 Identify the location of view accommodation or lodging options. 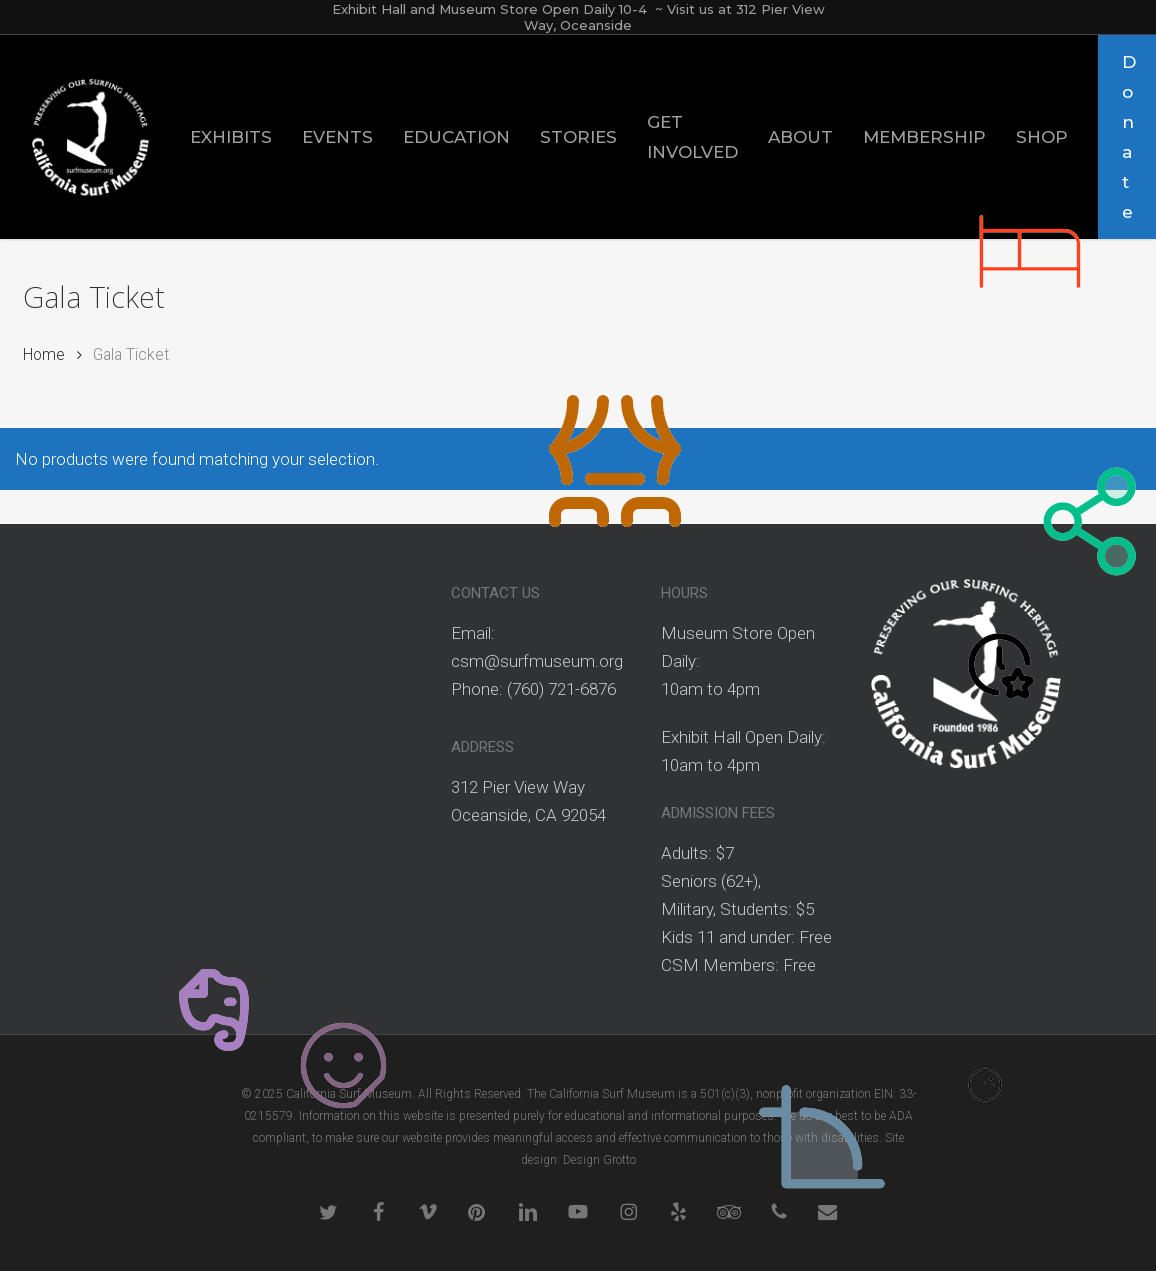
(1026, 251).